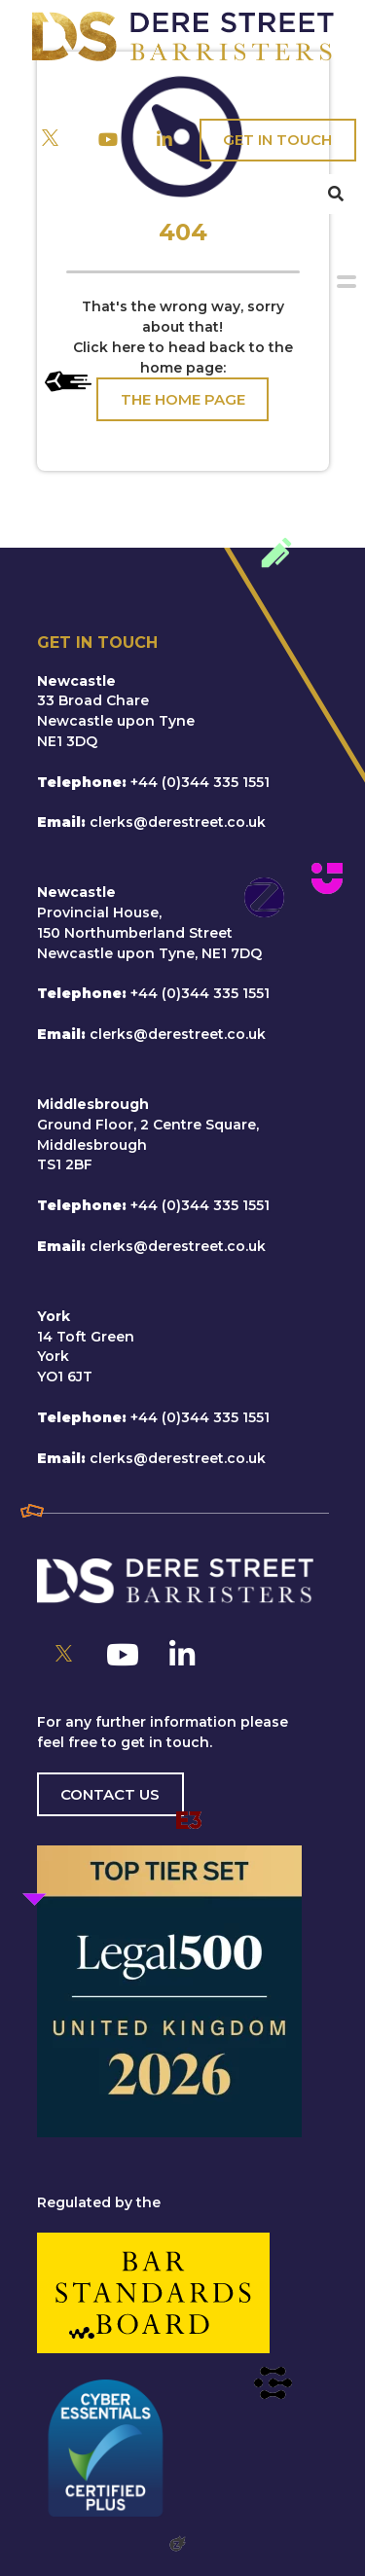 Image resolution: width=365 pixels, height=2576 pixels. Describe the element at coordinates (327, 878) in the screenshot. I see `open the NiceHash cryptocurrency mining app` at that location.